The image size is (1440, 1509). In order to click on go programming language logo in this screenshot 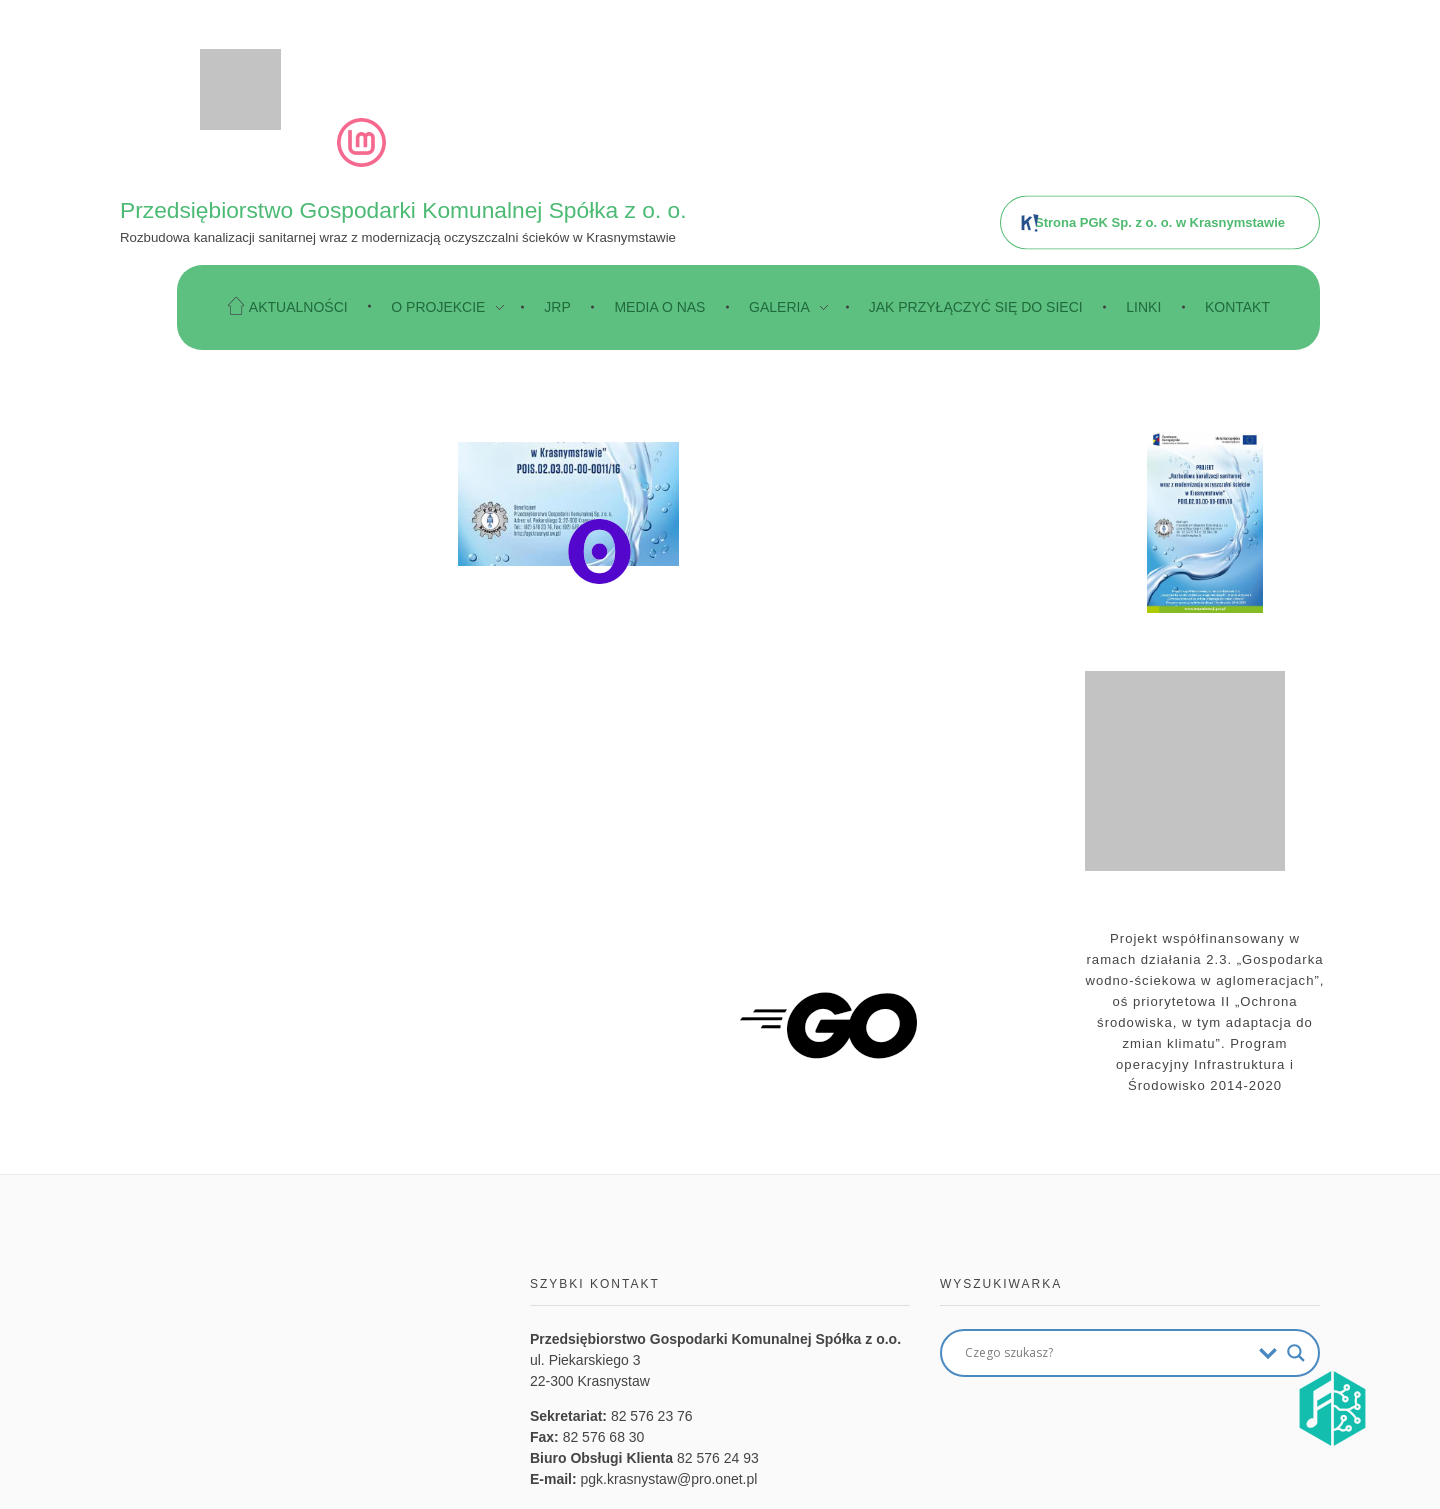, I will do `click(828, 1025)`.